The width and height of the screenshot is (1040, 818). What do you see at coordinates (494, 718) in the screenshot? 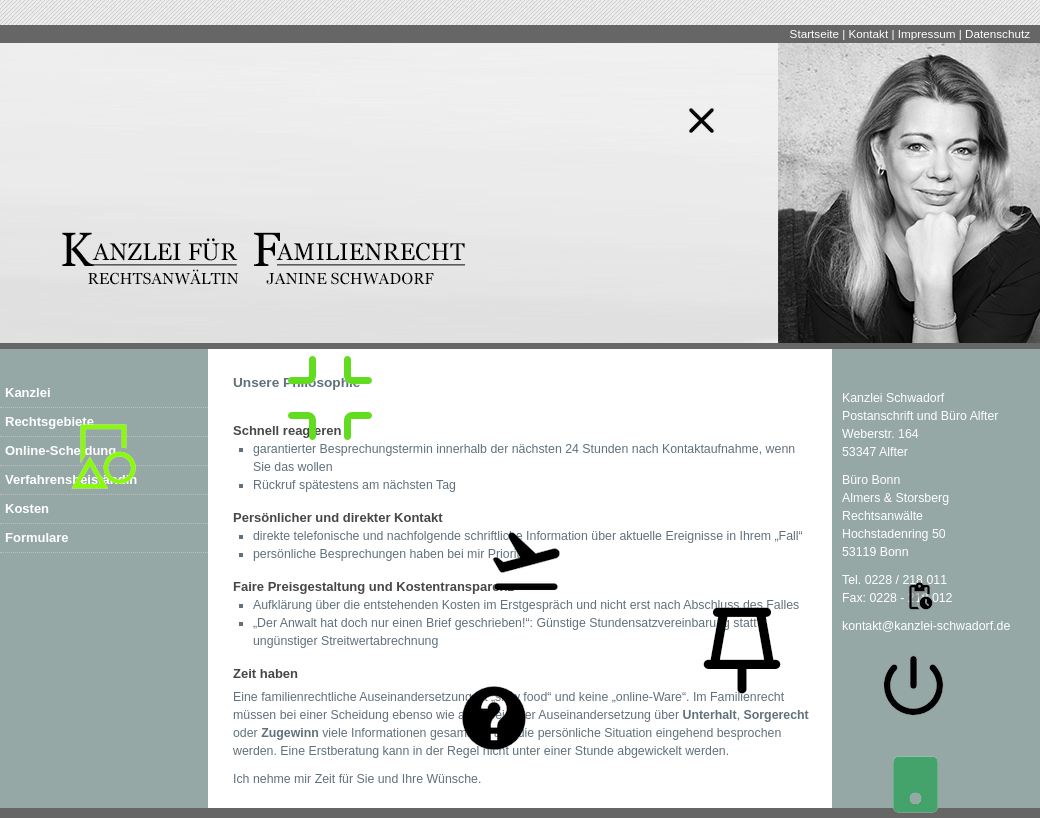
I see `access help or support information` at bounding box center [494, 718].